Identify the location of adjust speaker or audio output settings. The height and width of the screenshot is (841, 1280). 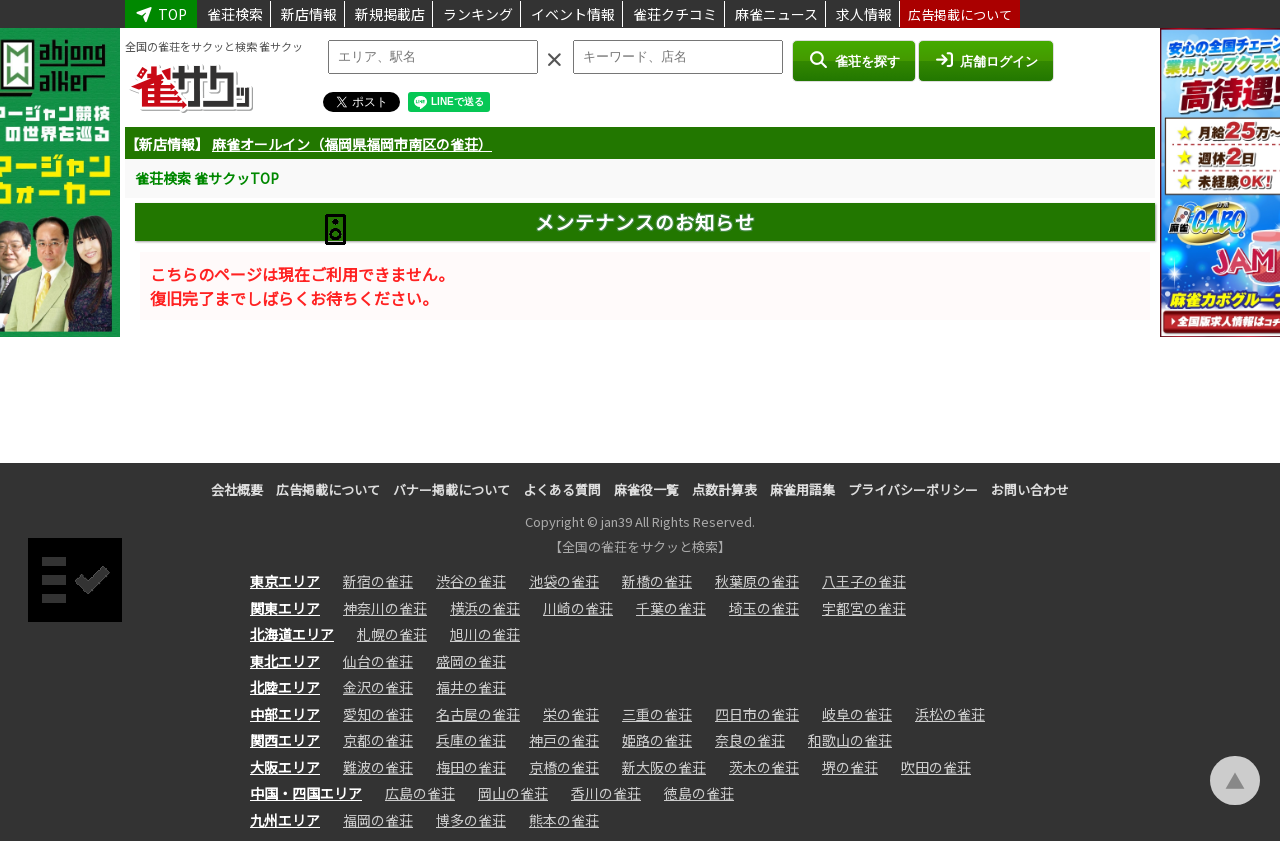
(335, 229).